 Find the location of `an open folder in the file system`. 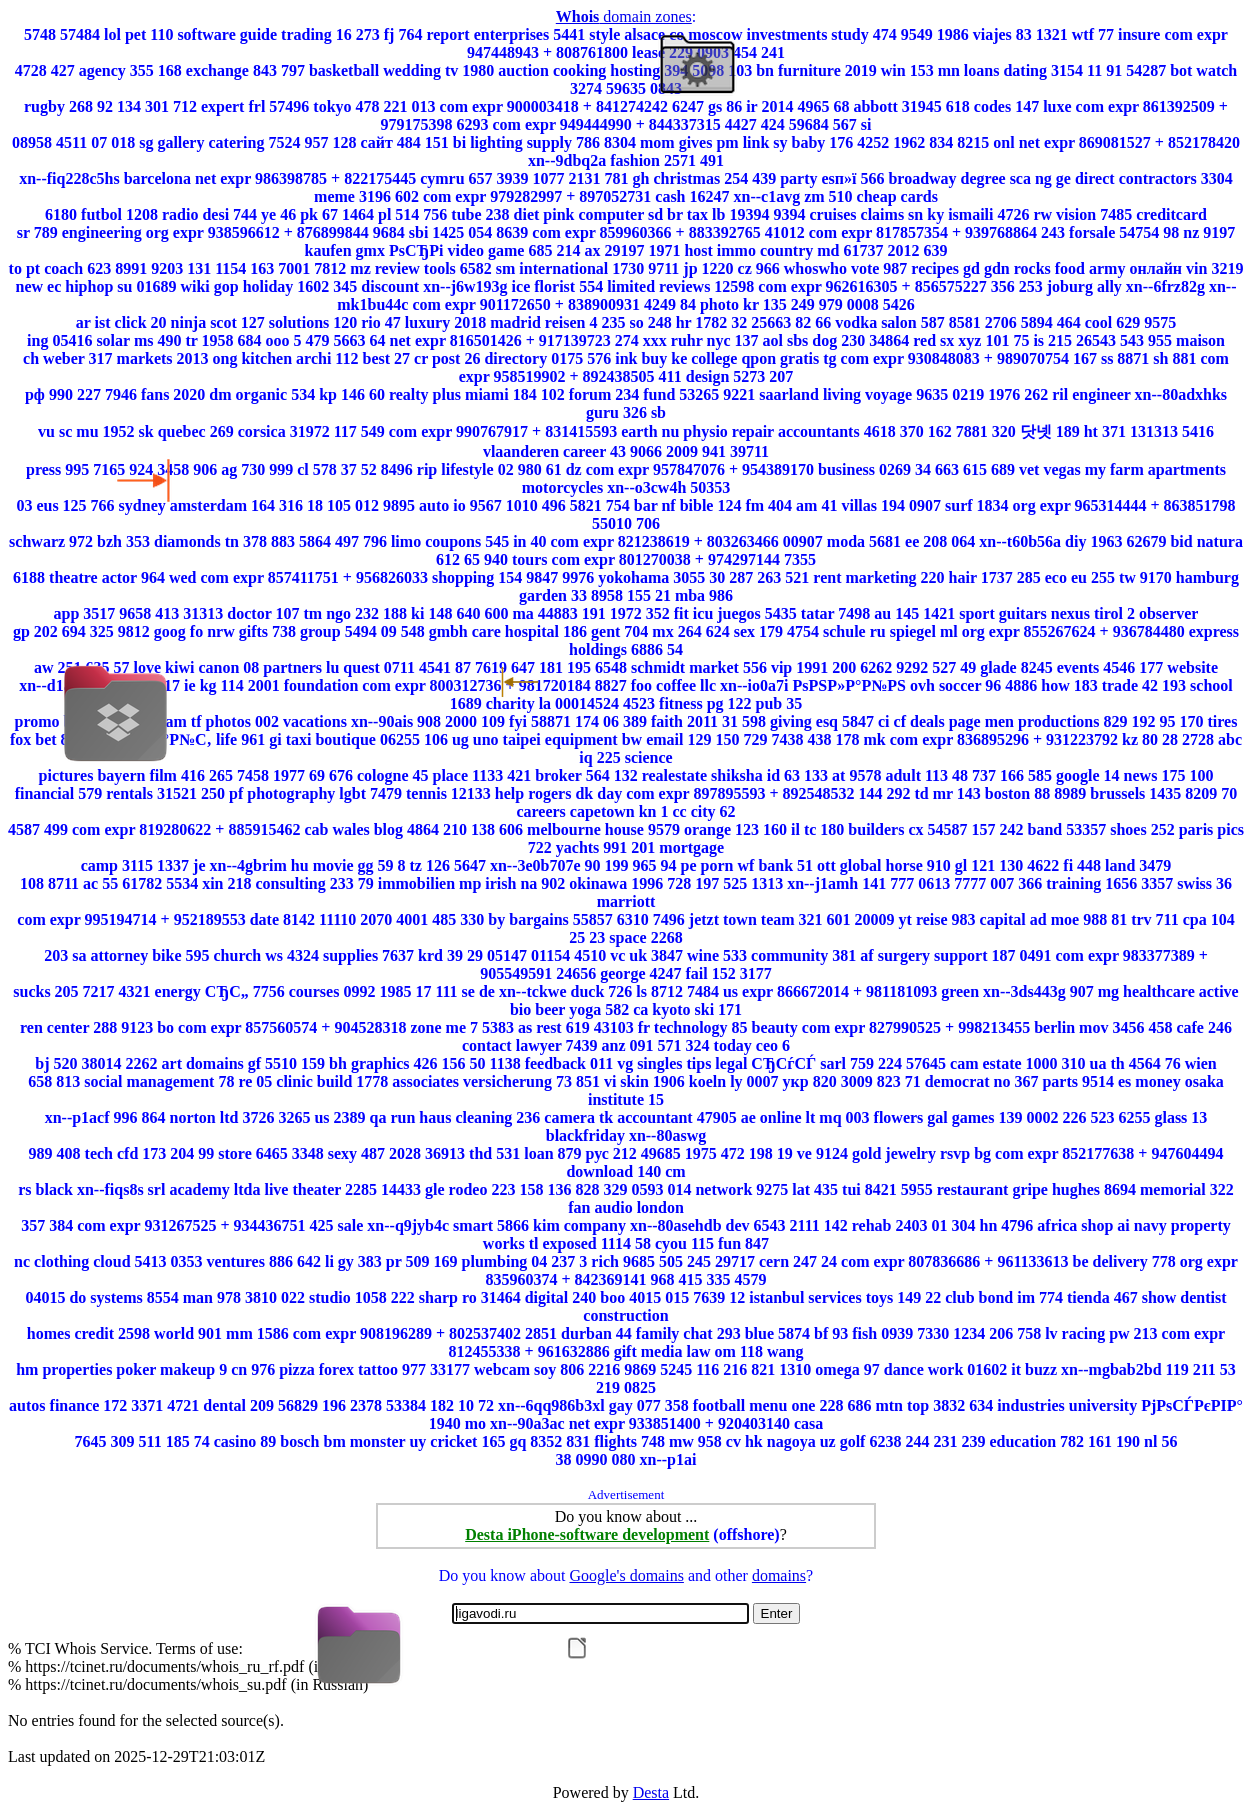

an open folder in the file system is located at coordinates (359, 1645).